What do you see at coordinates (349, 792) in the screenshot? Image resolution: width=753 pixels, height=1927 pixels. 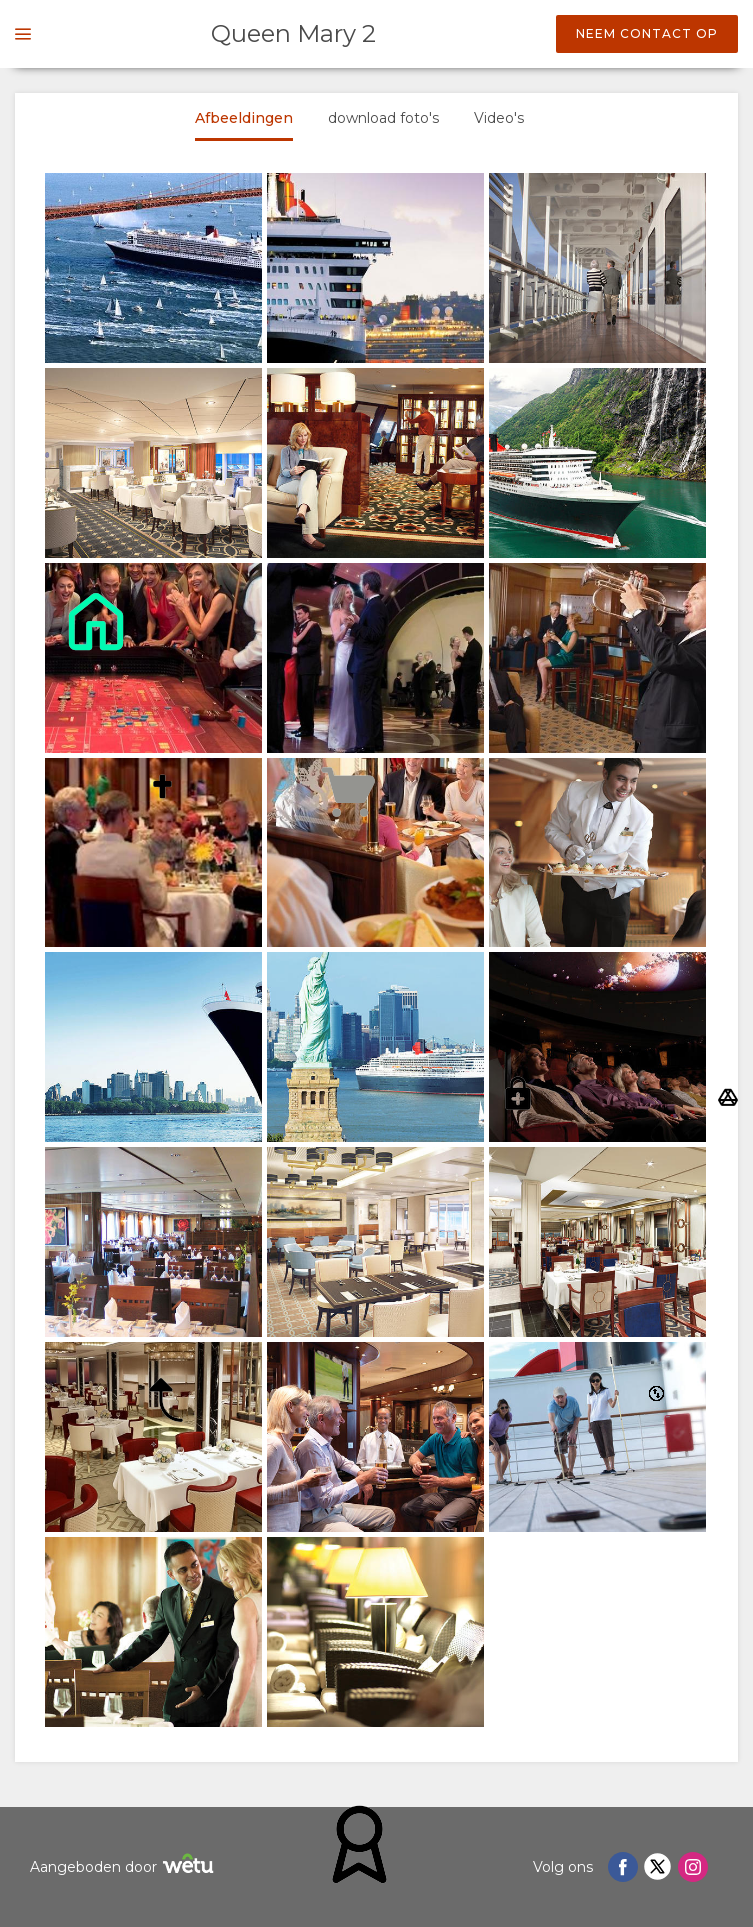 I see `view your shopping cart` at bounding box center [349, 792].